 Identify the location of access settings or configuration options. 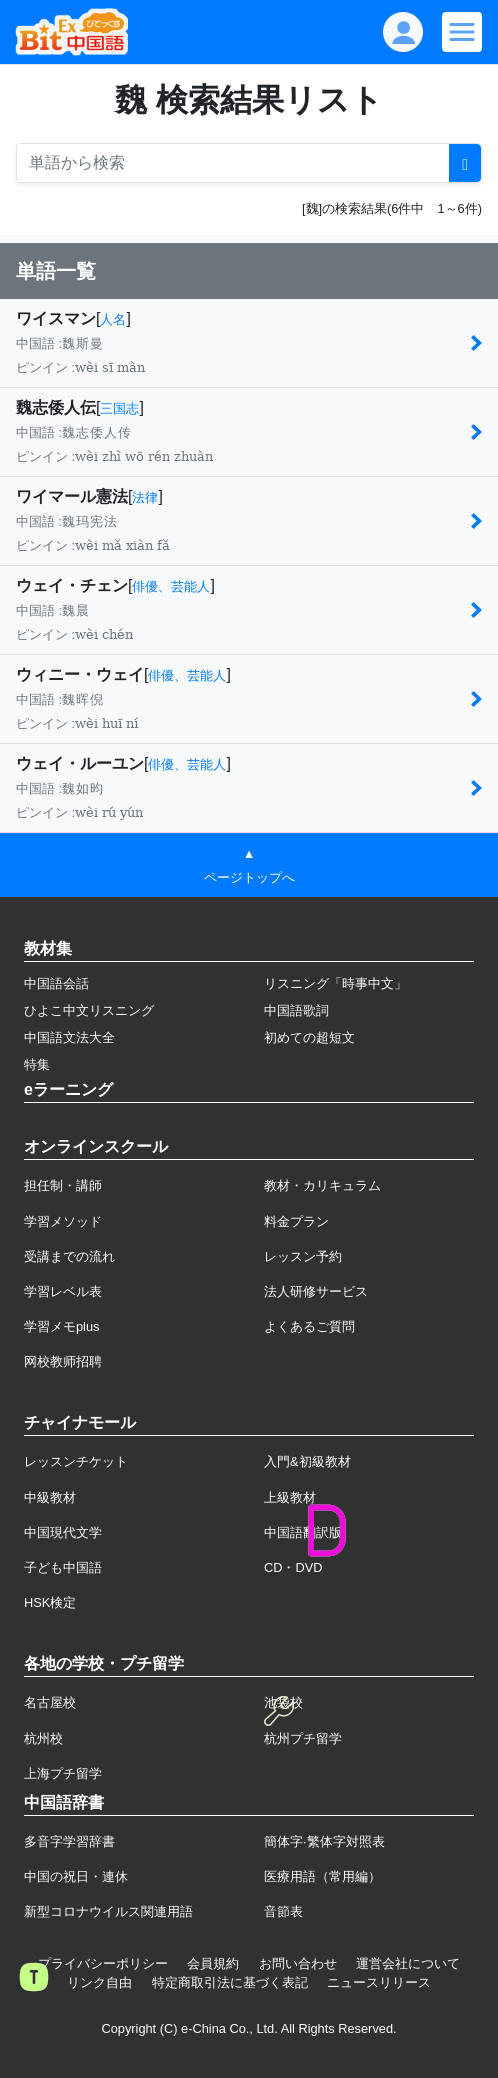
(279, 1711).